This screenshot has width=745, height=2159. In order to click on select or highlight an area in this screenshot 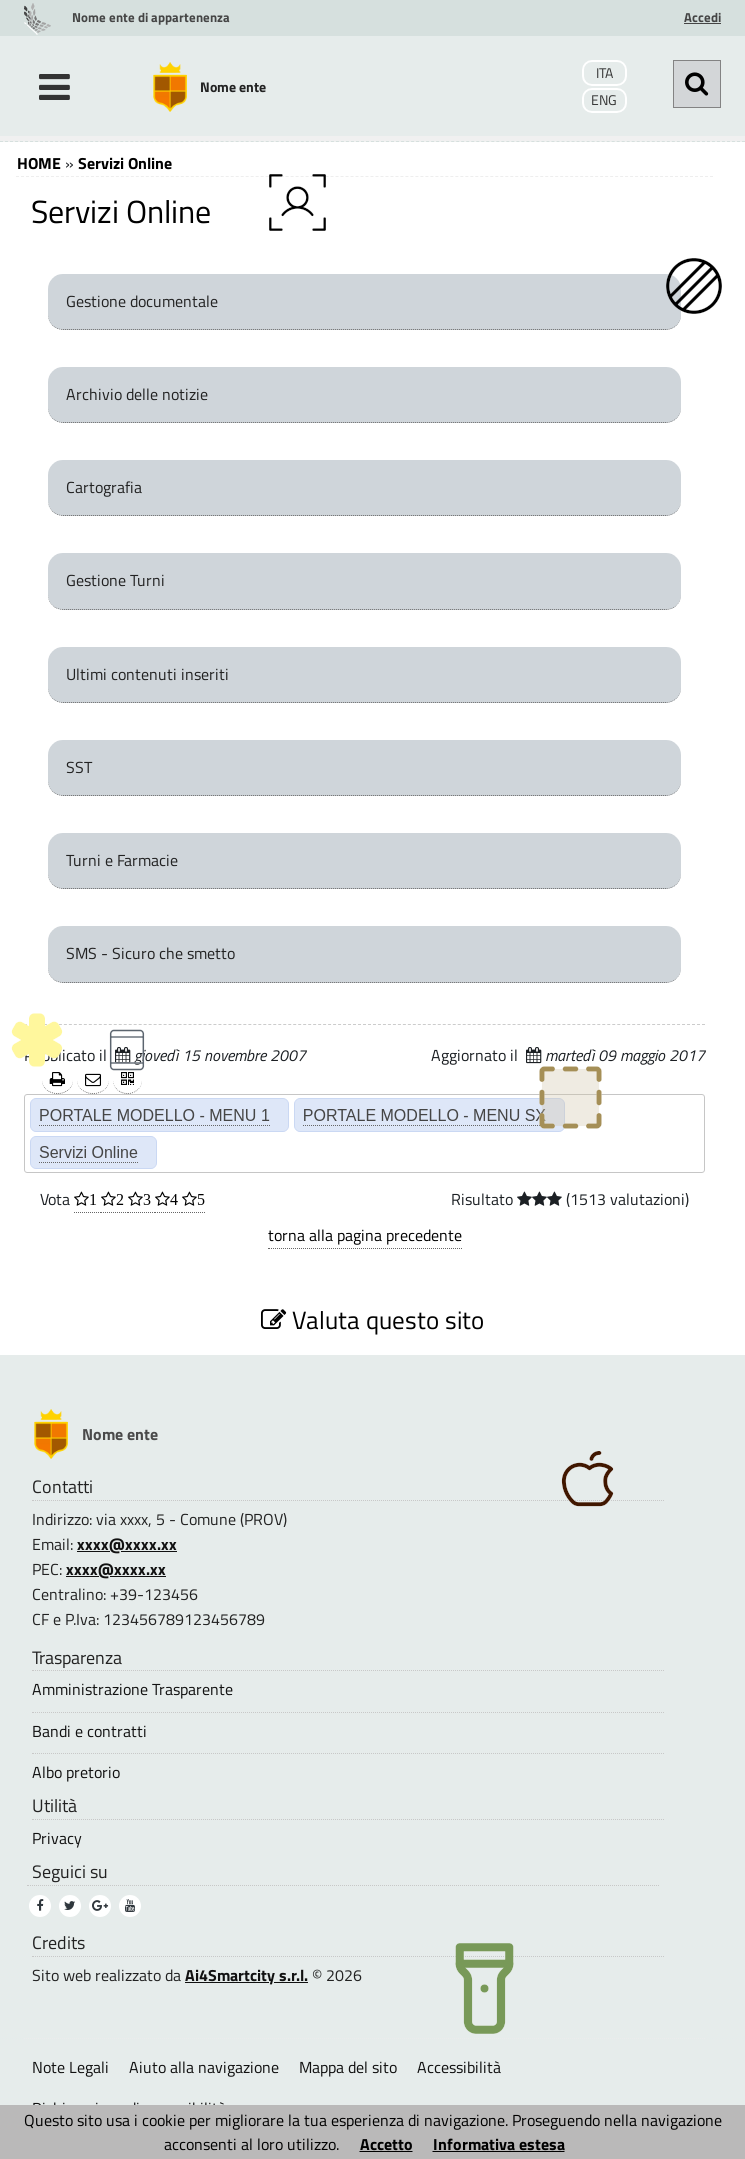, I will do `click(570, 1097)`.